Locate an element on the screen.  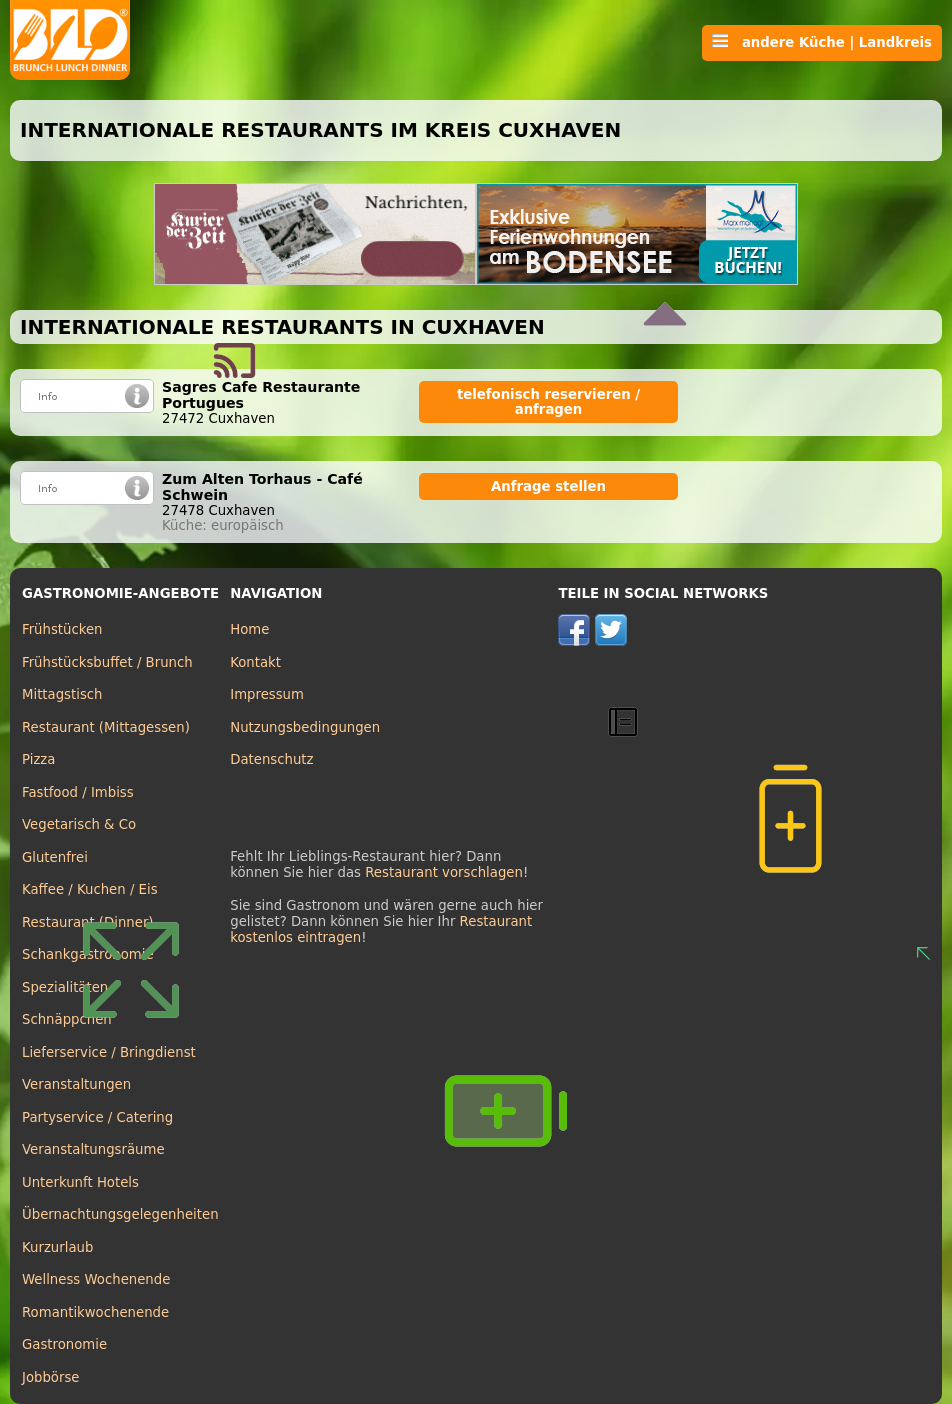
add or extend battery life is located at coordinates (504, 1111).